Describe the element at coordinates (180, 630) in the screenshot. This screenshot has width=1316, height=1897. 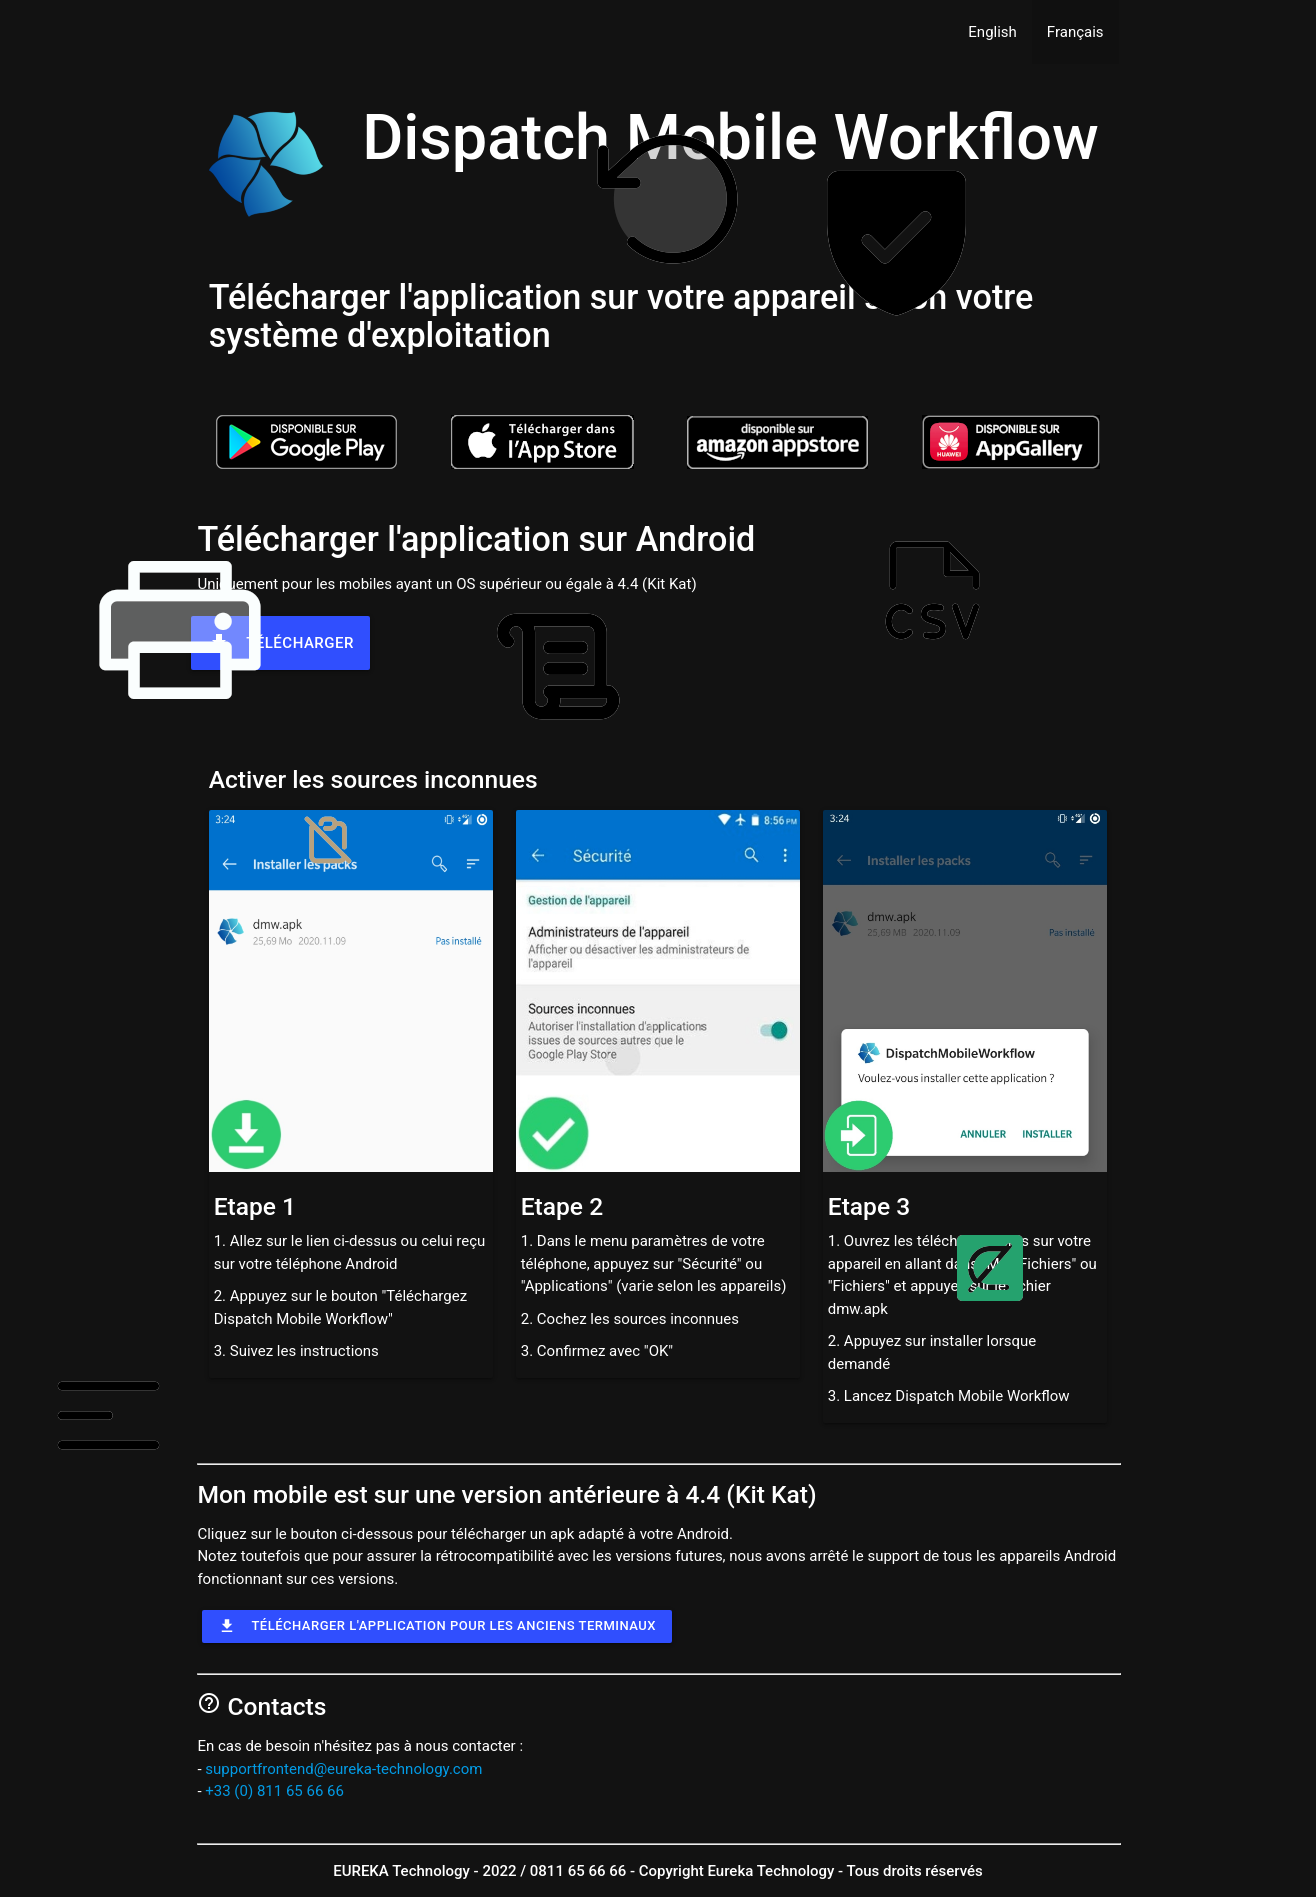
I see `print the current document` at that location.